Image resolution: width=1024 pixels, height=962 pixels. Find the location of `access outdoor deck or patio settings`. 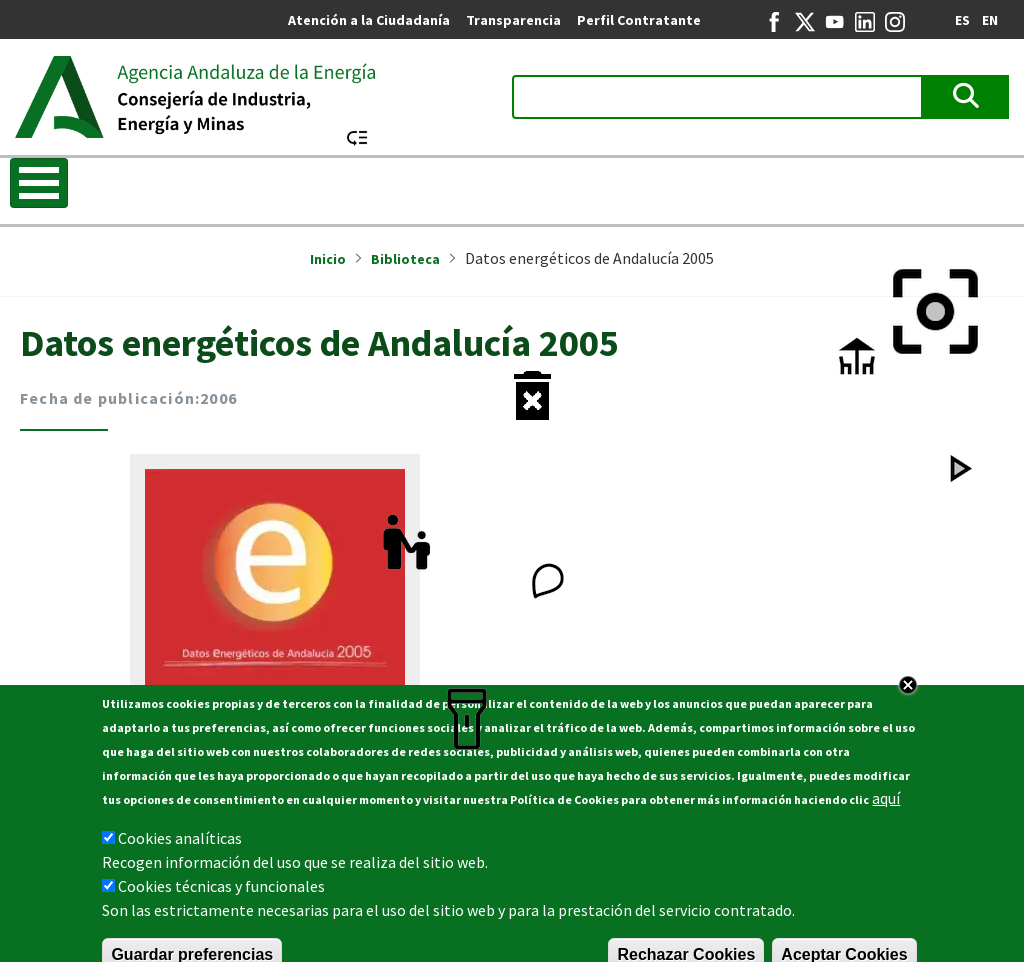

access outdoor deck or patio settings is located at coordinates (857, 356).